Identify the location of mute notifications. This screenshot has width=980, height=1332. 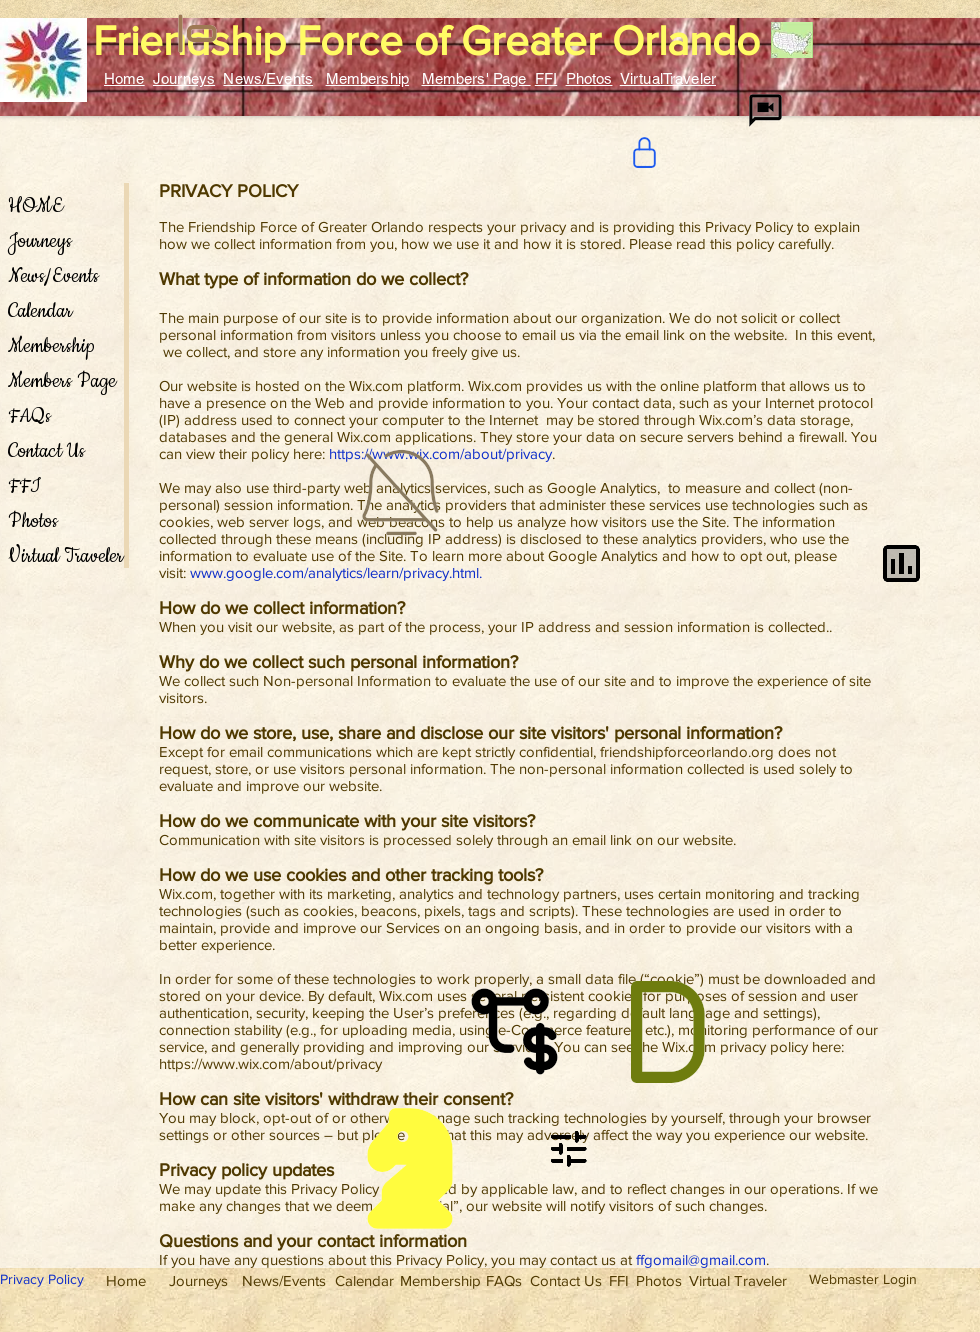
(401, 492).